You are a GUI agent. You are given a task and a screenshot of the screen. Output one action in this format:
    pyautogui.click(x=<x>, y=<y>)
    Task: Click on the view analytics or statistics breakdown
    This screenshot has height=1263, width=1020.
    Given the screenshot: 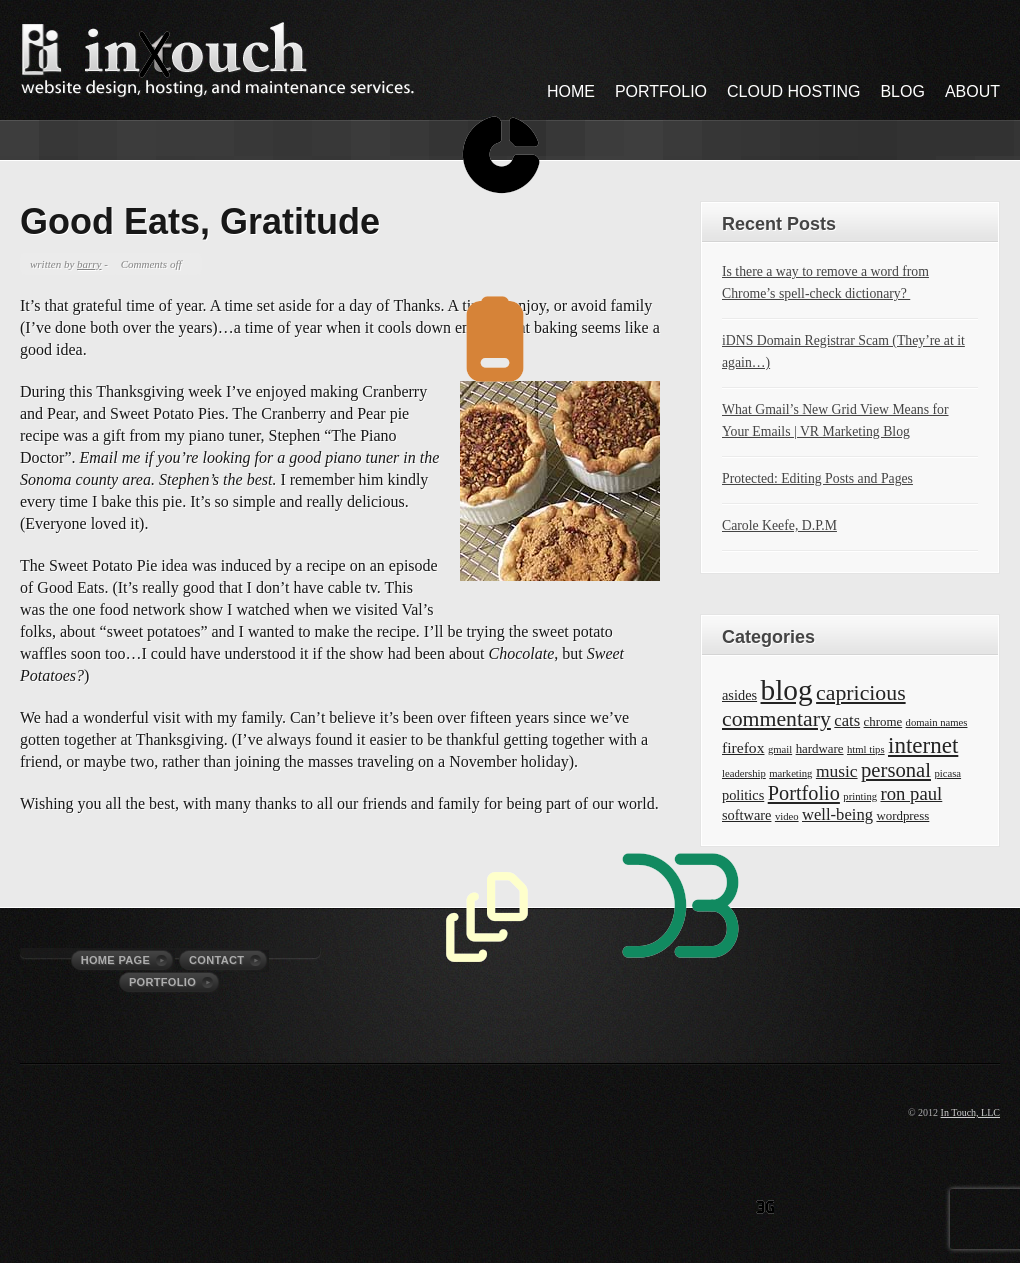 What is the action you would take?
    pyautogui.click(x=501, y=154)
    